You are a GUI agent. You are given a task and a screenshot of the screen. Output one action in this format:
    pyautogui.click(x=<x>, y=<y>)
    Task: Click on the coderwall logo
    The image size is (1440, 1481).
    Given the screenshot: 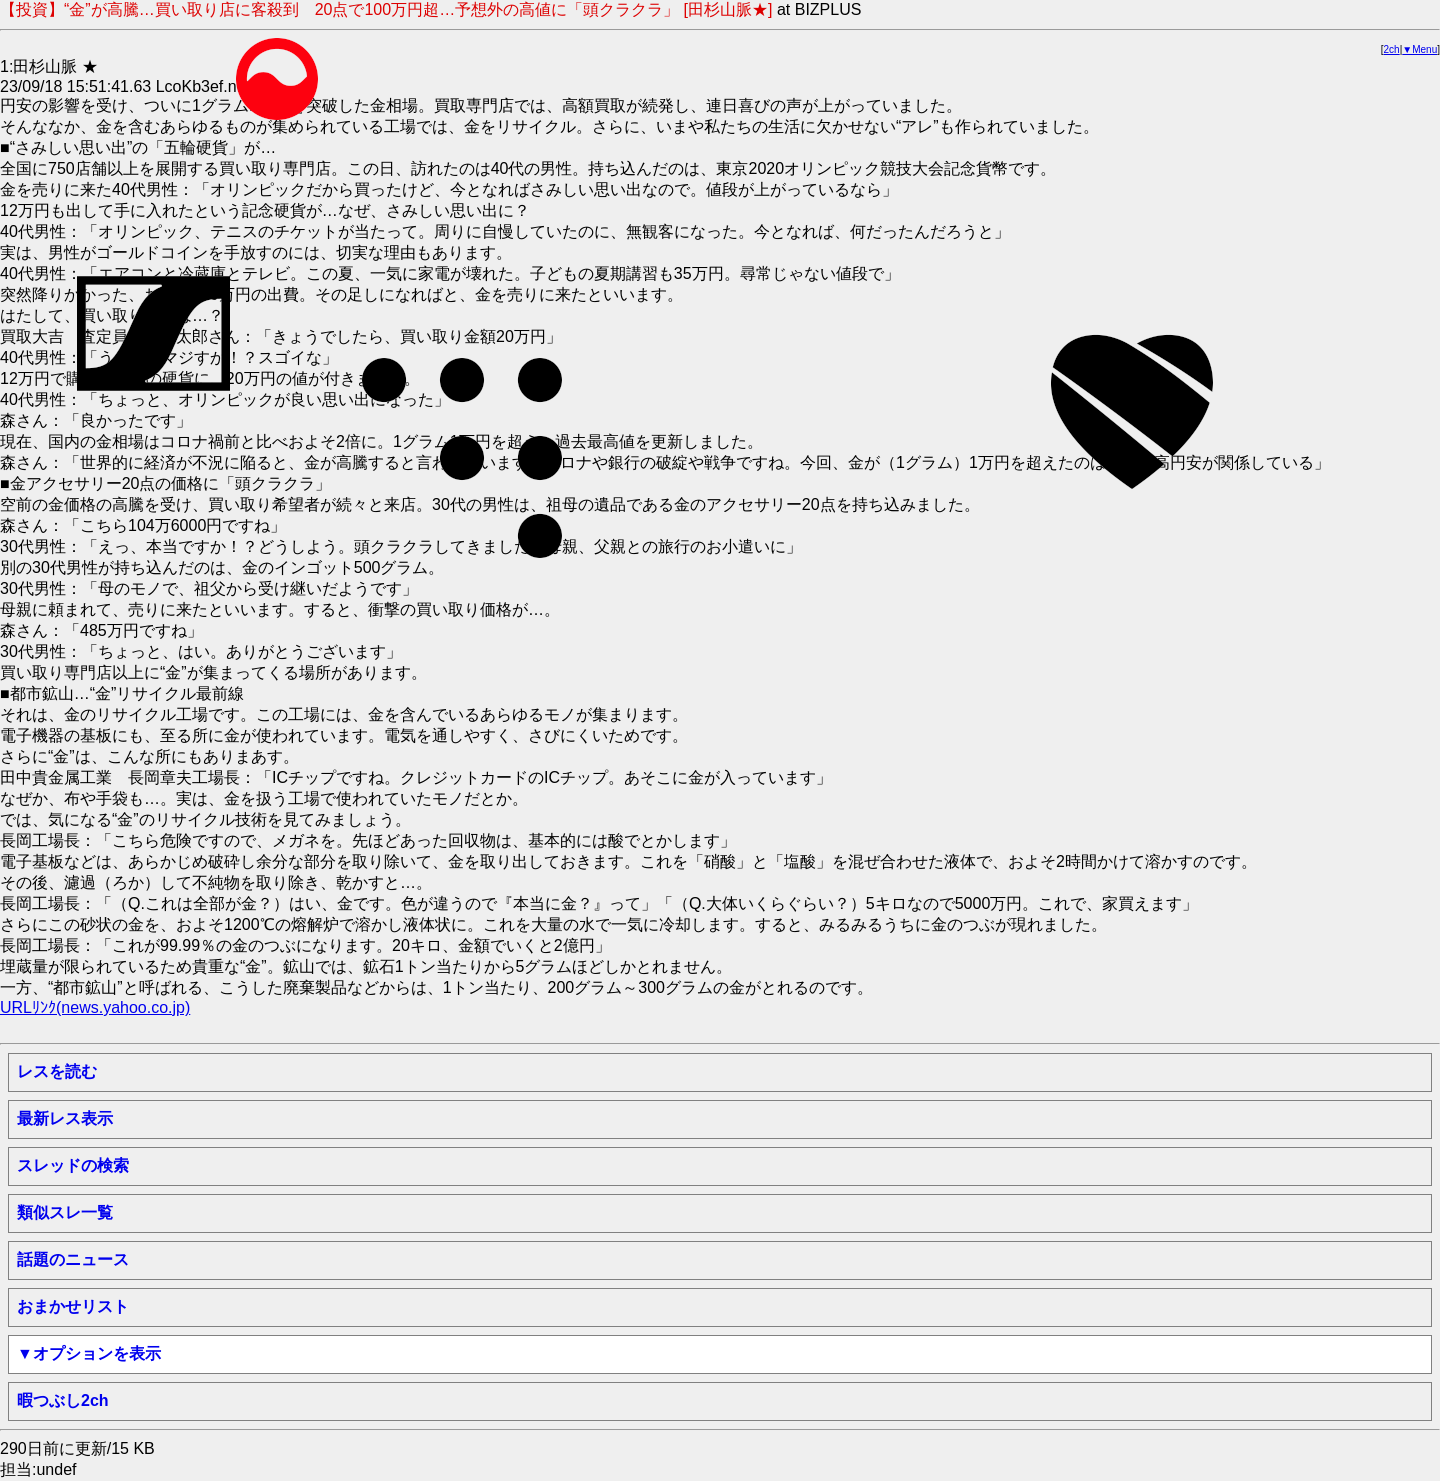 What is the action you would take?
    pyautogui.click(x=462, y=458)
    